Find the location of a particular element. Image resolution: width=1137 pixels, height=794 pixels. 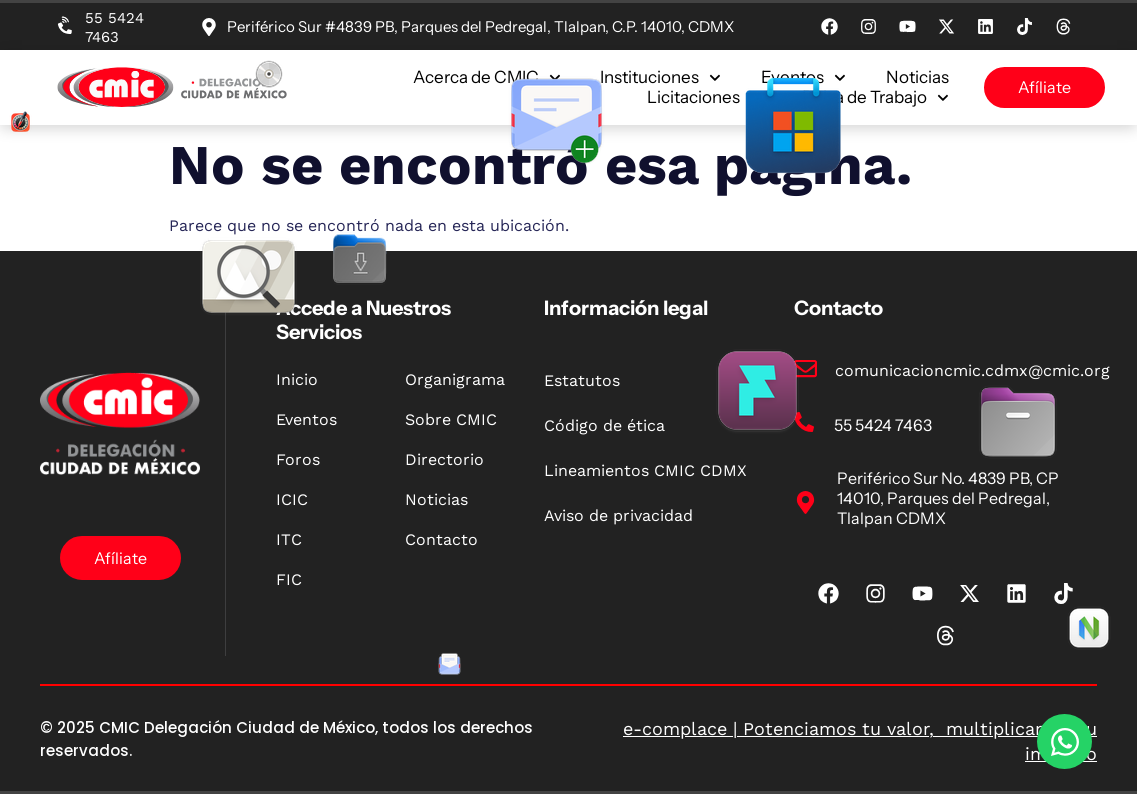

open eye of gnome image viewer is located at coordinates (248, 276).